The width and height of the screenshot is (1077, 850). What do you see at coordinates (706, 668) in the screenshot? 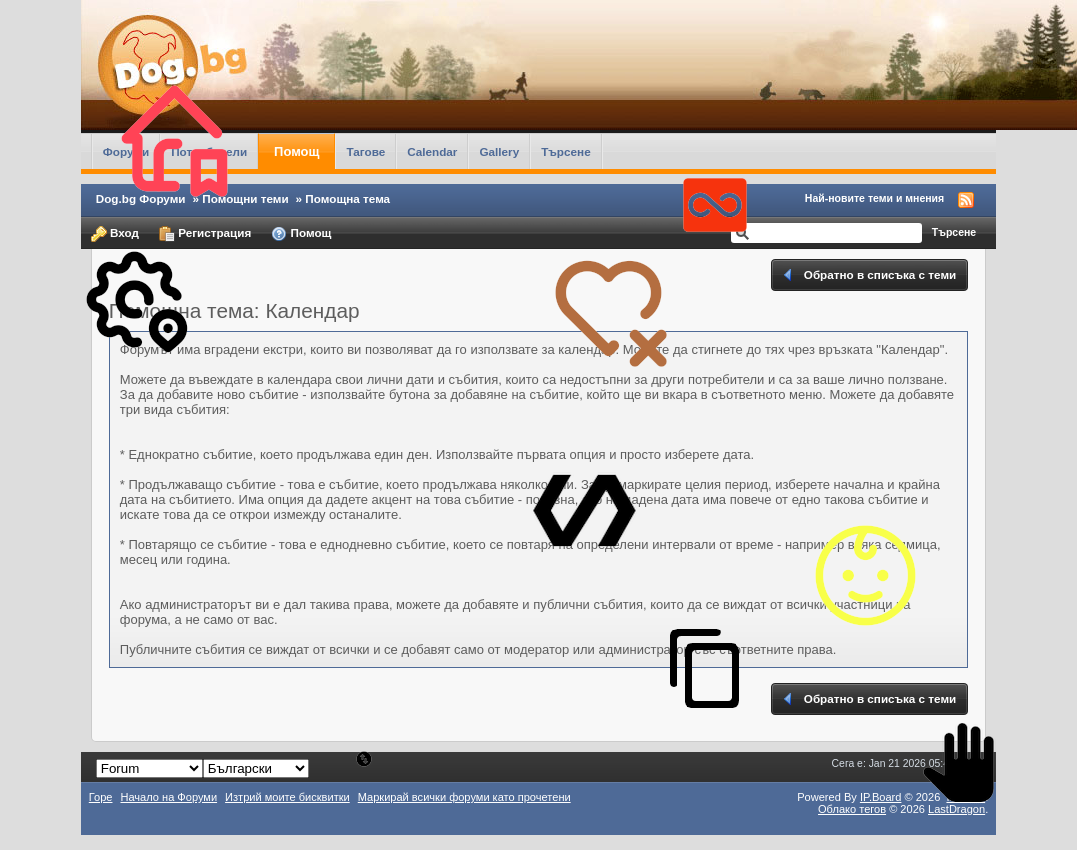
I see `copy to clipboard` at bounding box center [706, 668].